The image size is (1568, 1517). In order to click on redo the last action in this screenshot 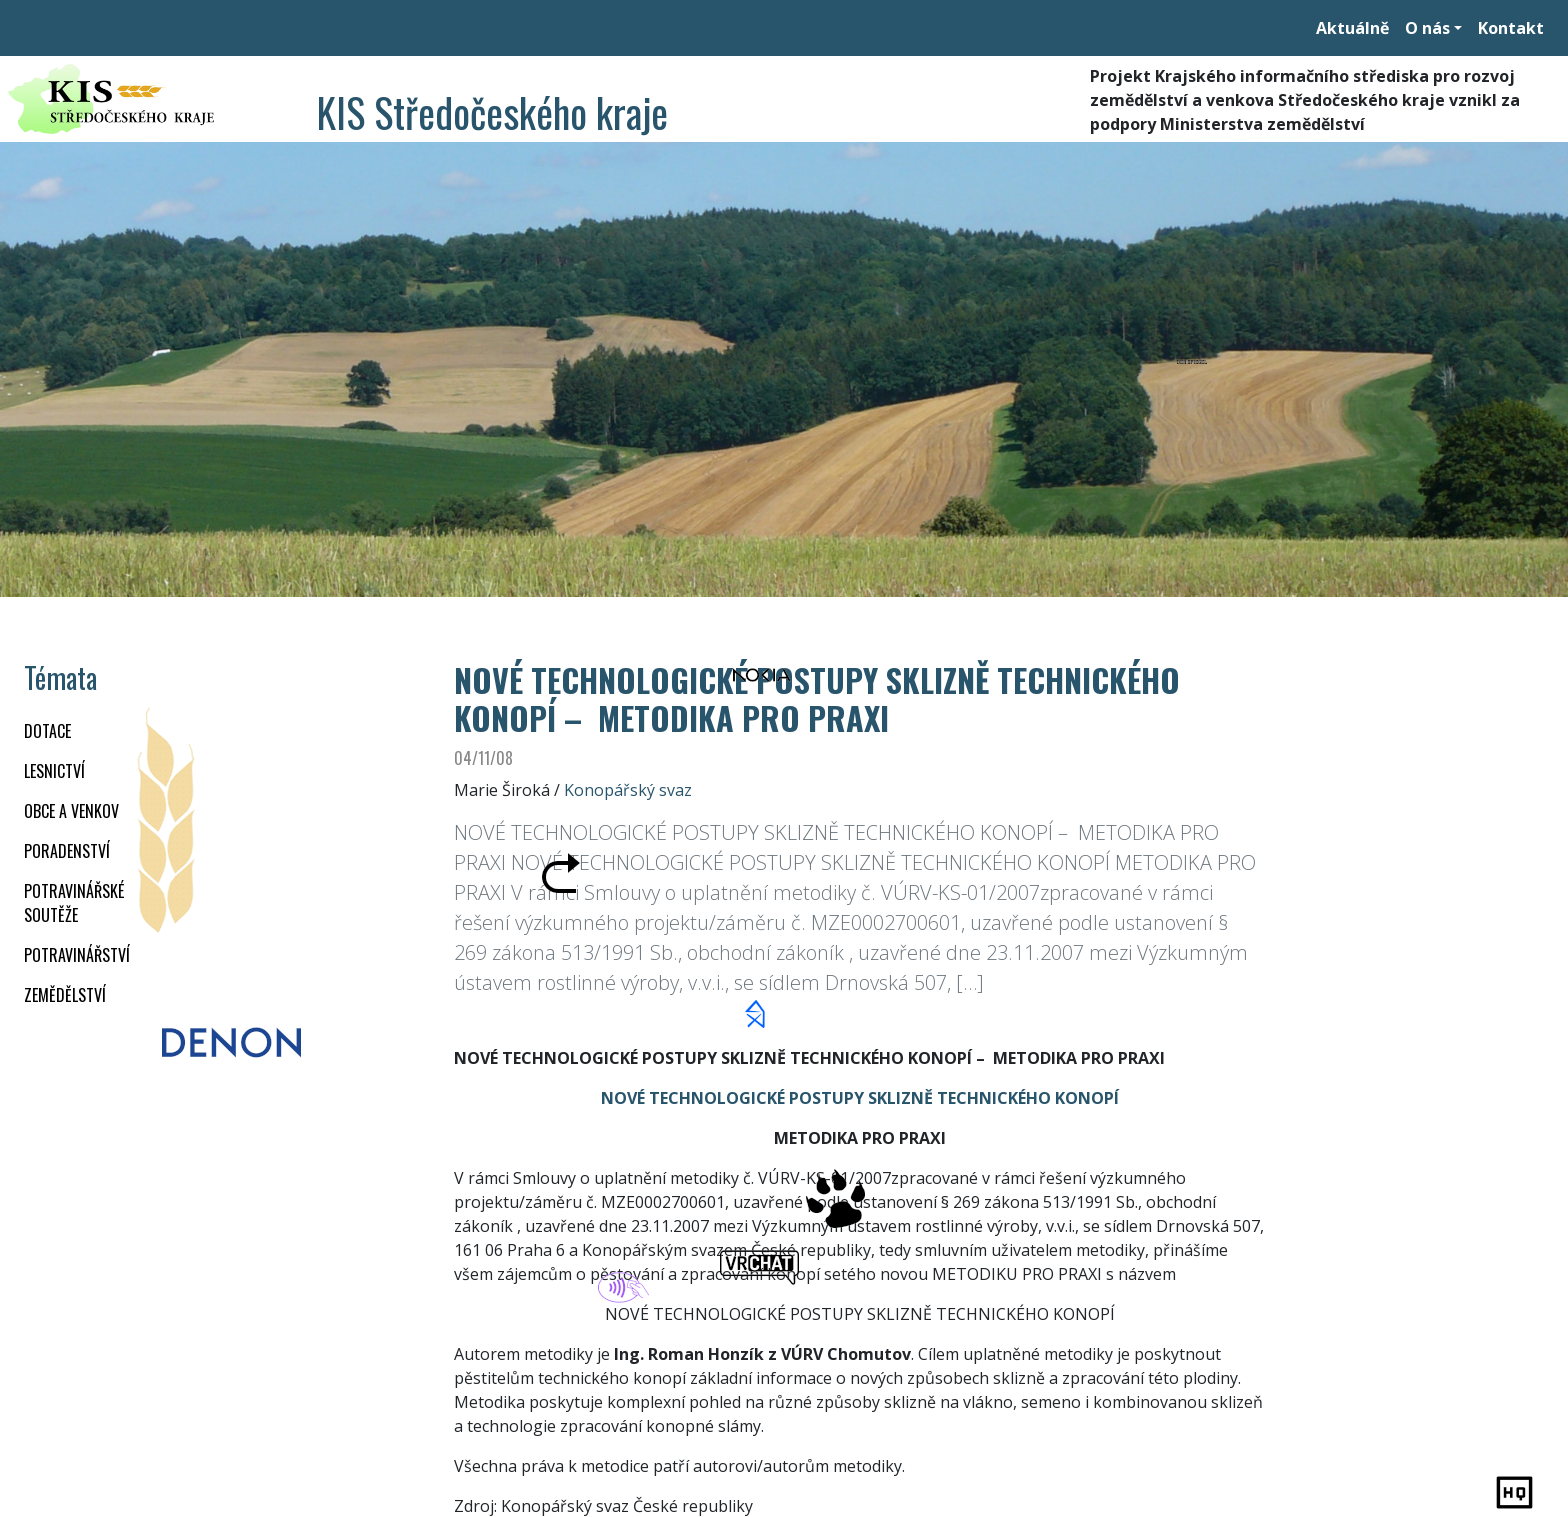, I will do `click(560, 875)`.